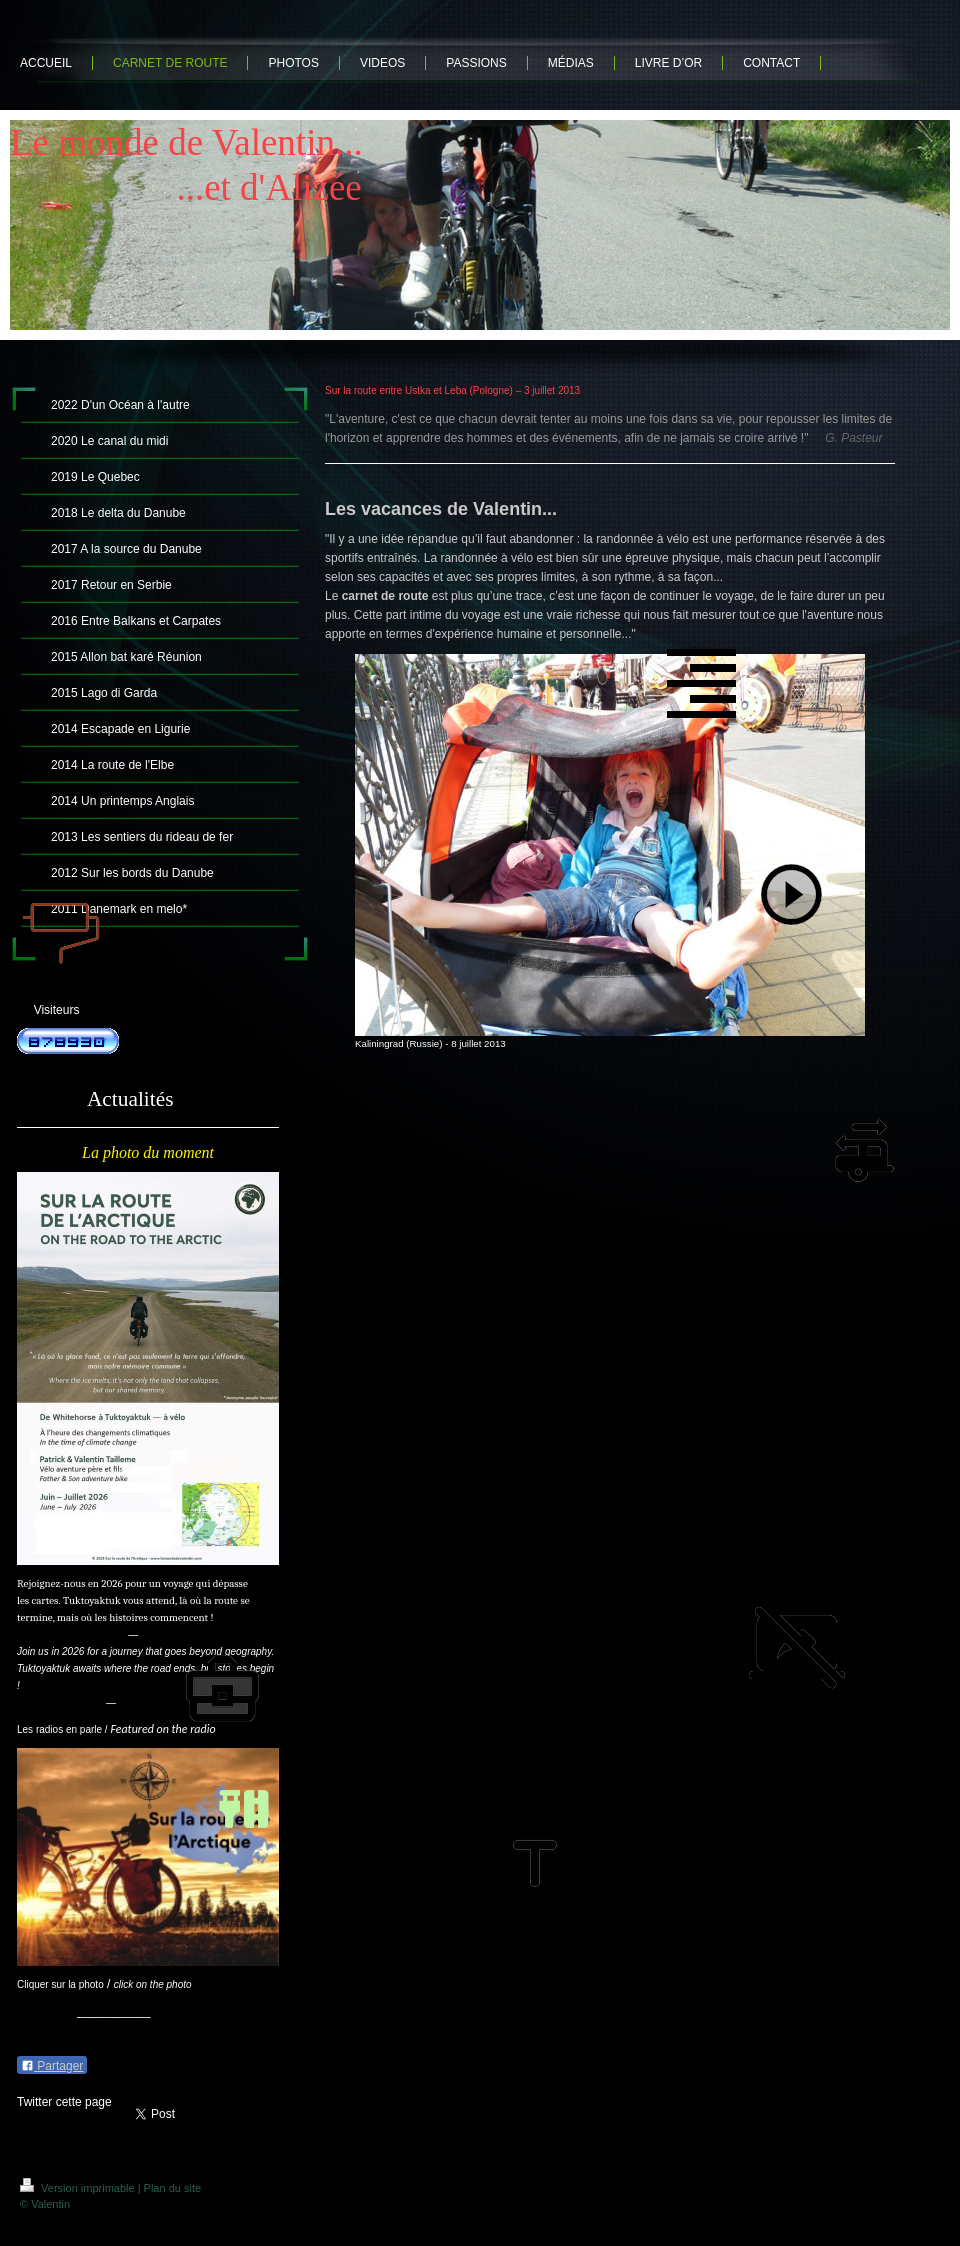 The width and height of the screenshot is (960, 2246). I want to click on access painting or drawing tools, so click(61, 928).